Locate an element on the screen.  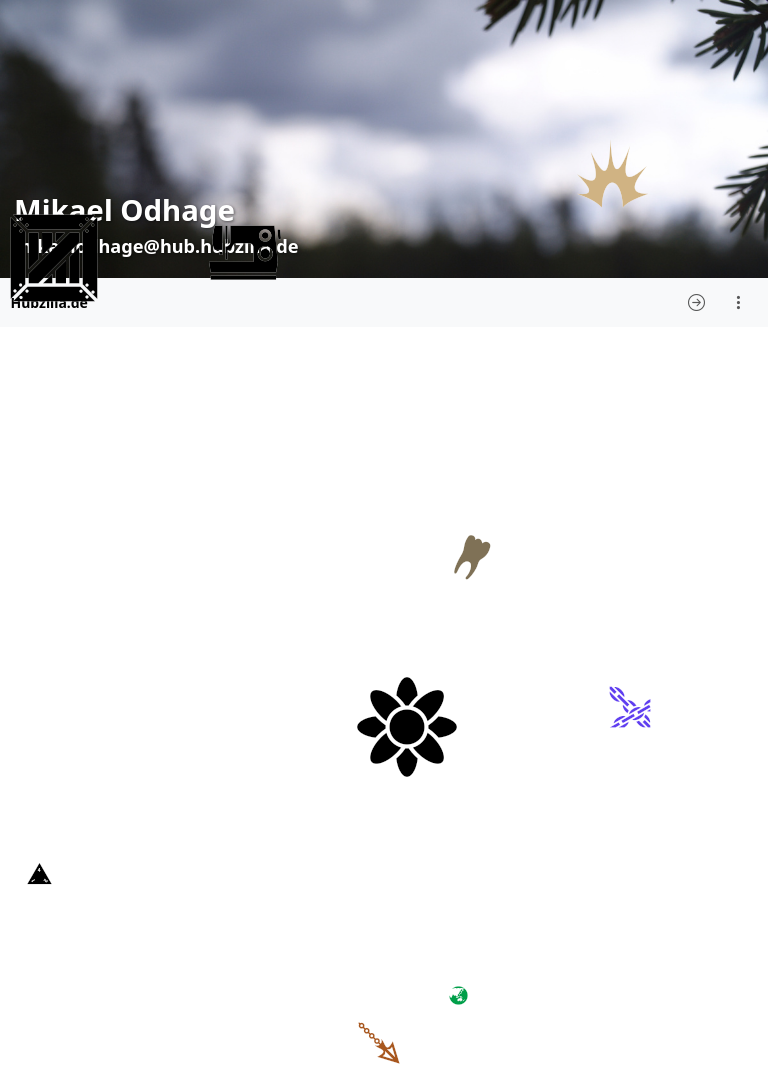
enter a new area or portal in a game is located at coordinates (612, 174).